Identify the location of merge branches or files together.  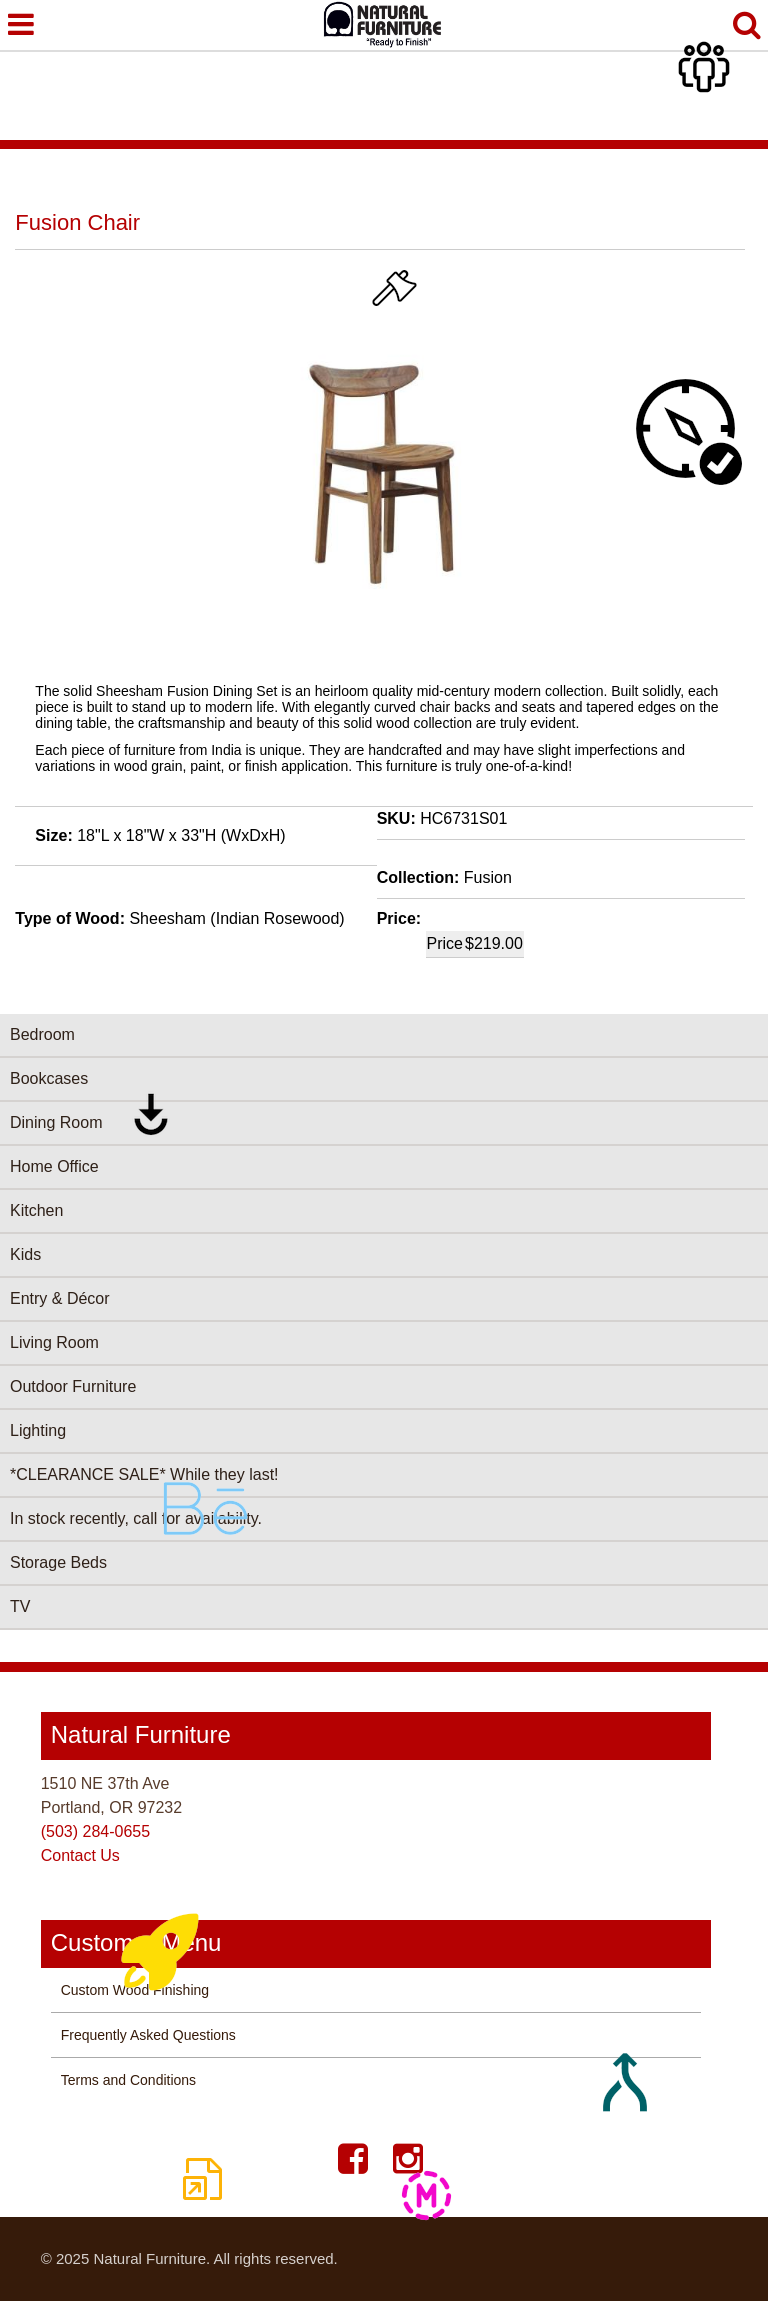
(625, 2080).